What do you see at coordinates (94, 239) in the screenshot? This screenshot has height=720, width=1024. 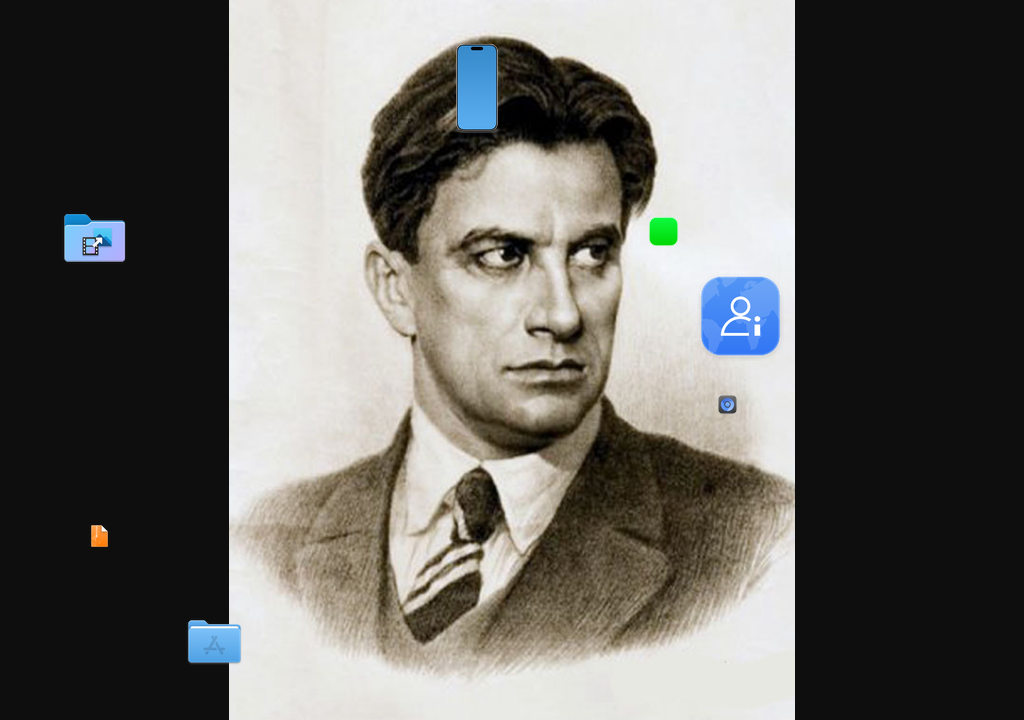 I see `folder containing video to image conversion files` at bounding box center [94, 239].